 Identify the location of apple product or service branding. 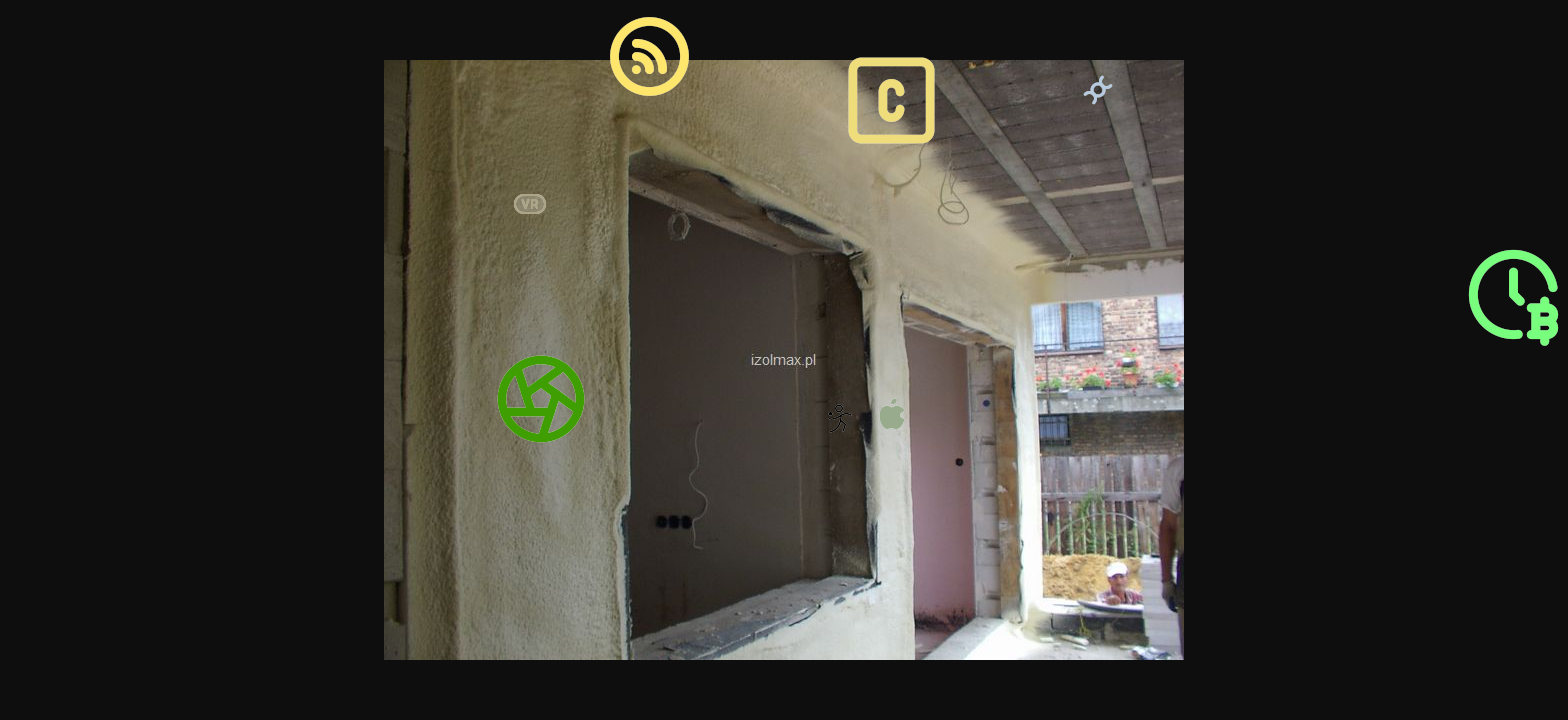
(892, 414).